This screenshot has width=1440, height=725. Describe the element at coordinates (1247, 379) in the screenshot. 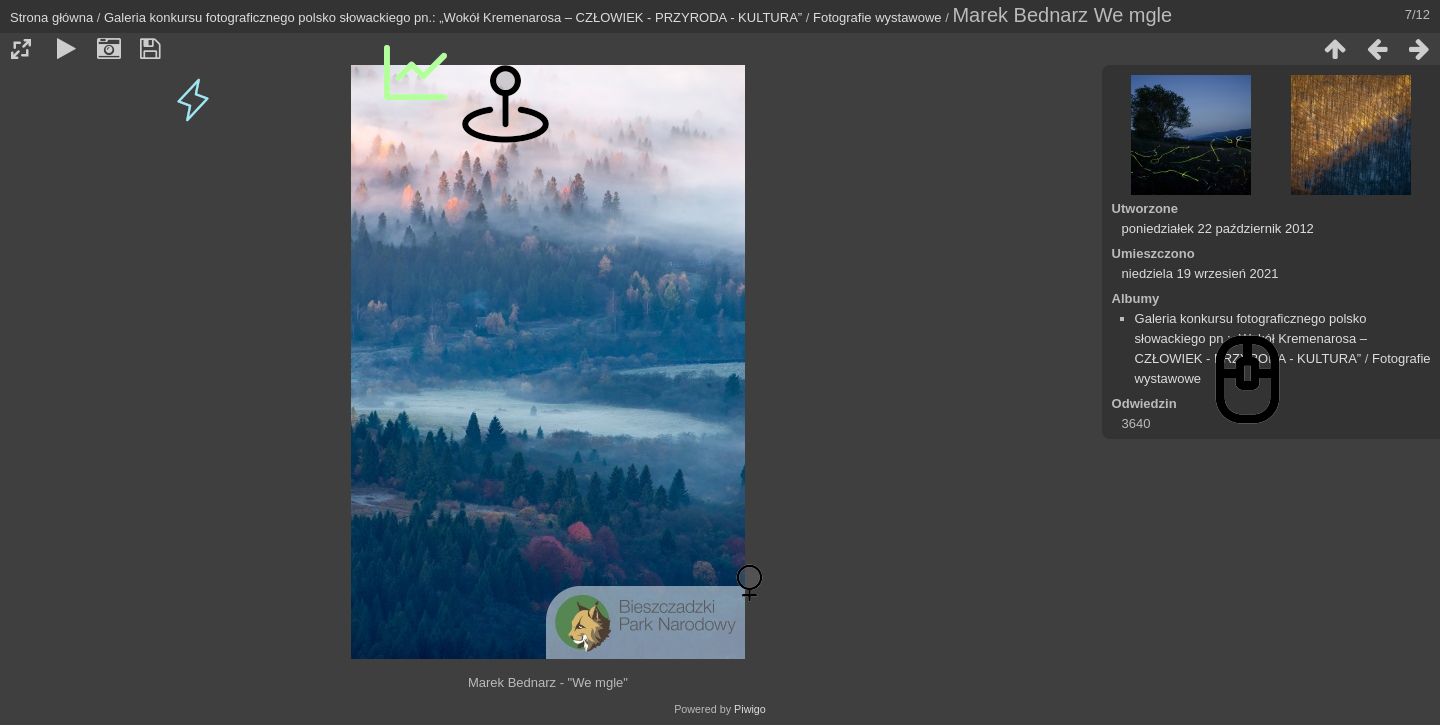

I see `middle mouse button click action` at that location.